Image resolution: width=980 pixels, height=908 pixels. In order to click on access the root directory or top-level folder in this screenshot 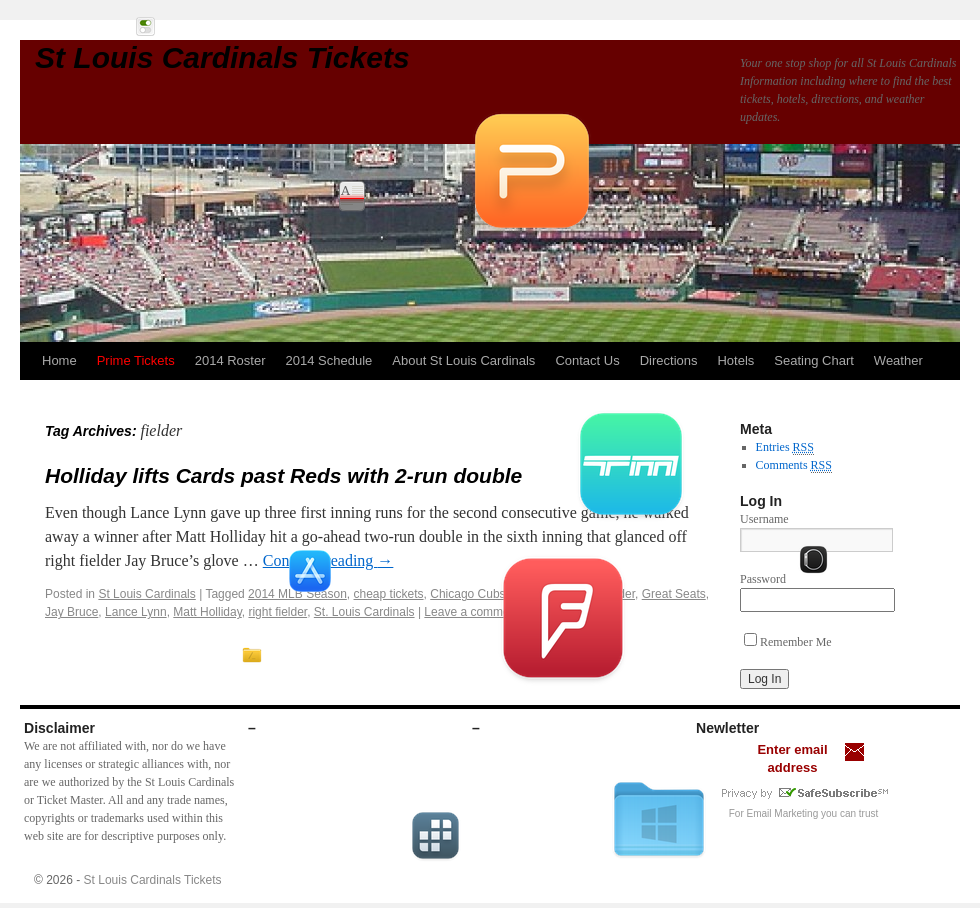, I will do `click(252, 655)`.